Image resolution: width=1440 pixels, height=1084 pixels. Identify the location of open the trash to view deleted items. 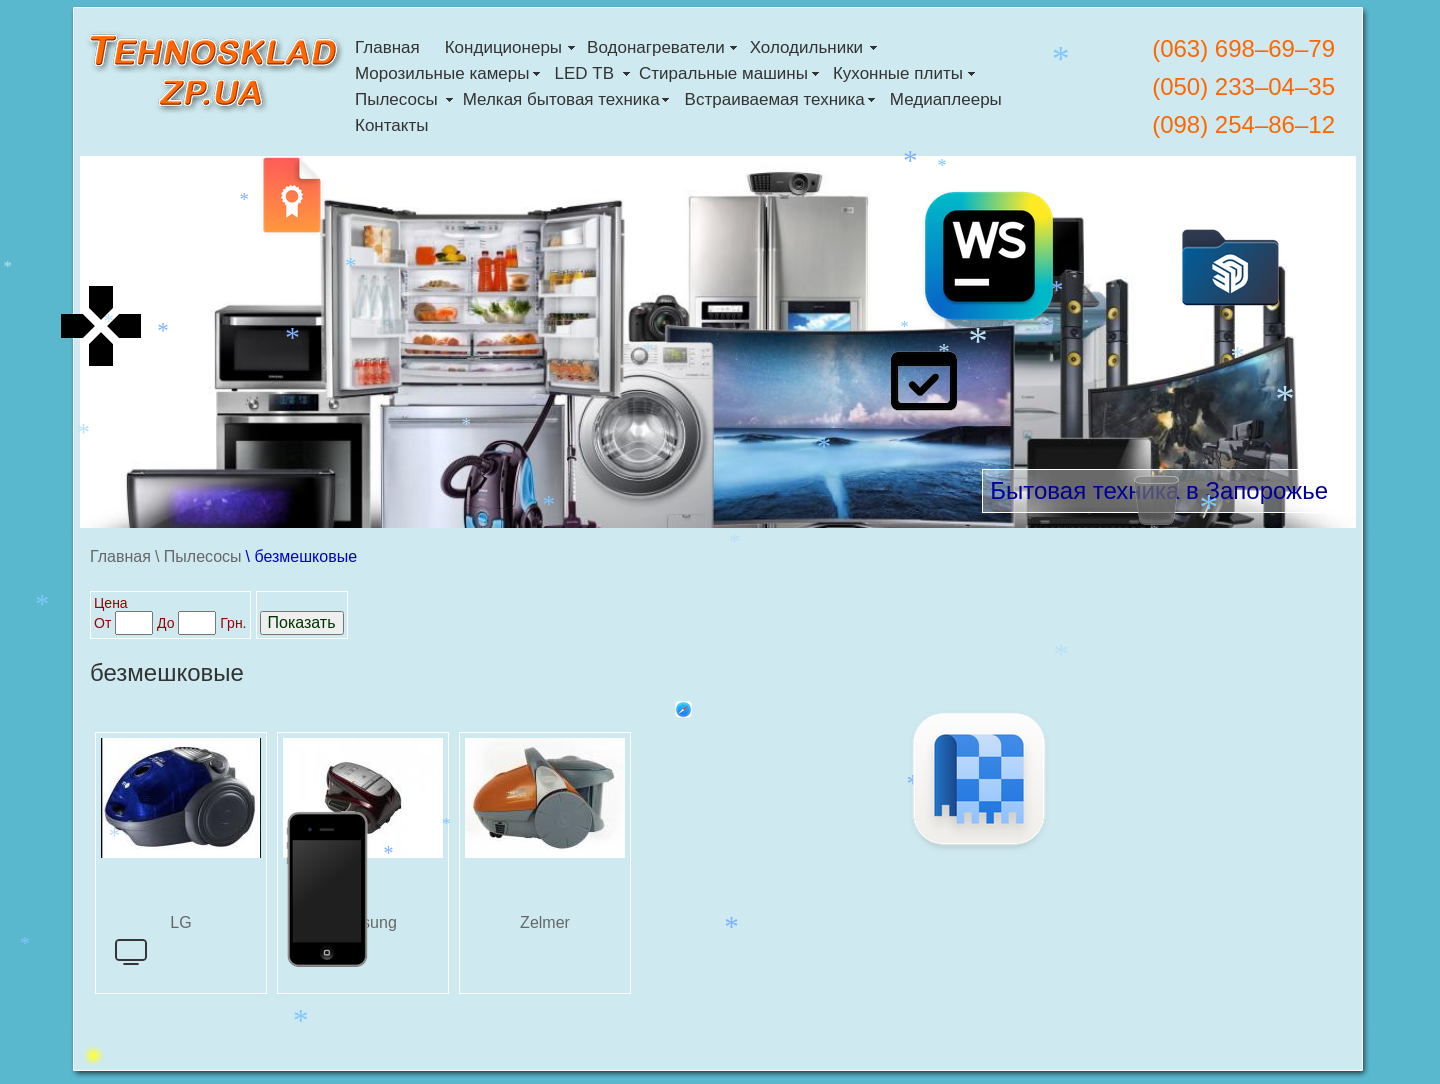
(1156, 499).